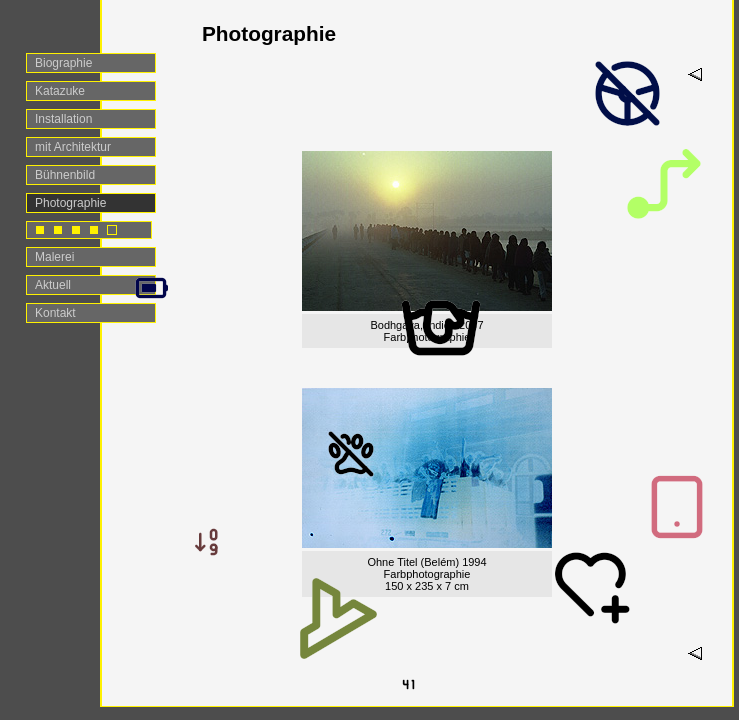 This screenshot has width=739, height=720. I want to click on follow a guided path or tutorial, so click(664, 182).